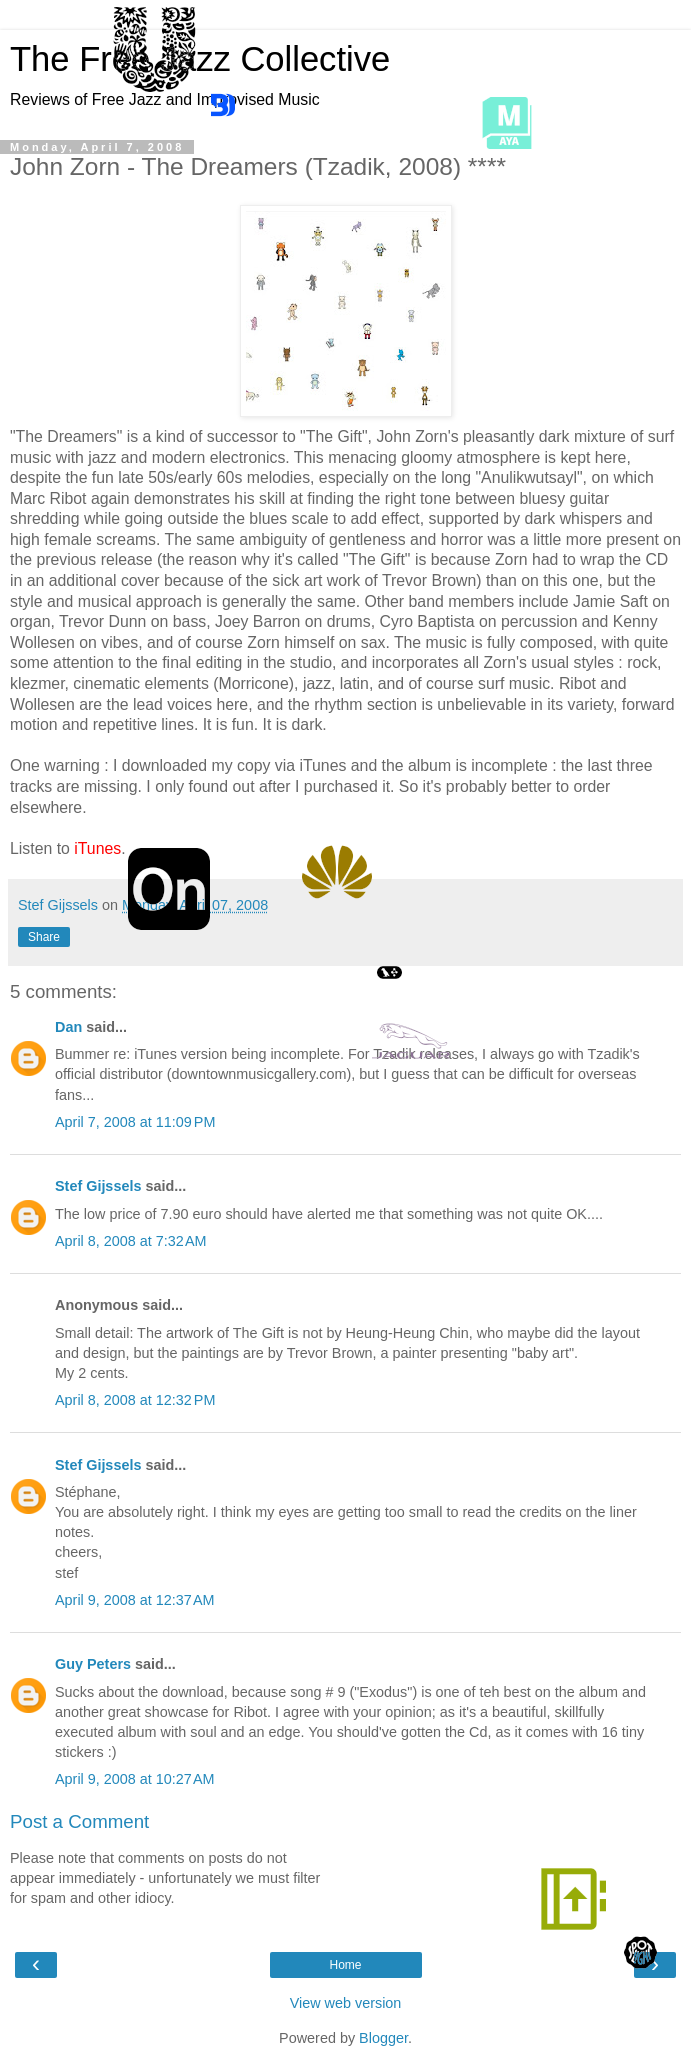 This screenshot has width=691, height=2059. What do you see at coordinates (223, 105) in the screenshot?
I see `open BetterDiscord settings` at bounding box center [223, 105].